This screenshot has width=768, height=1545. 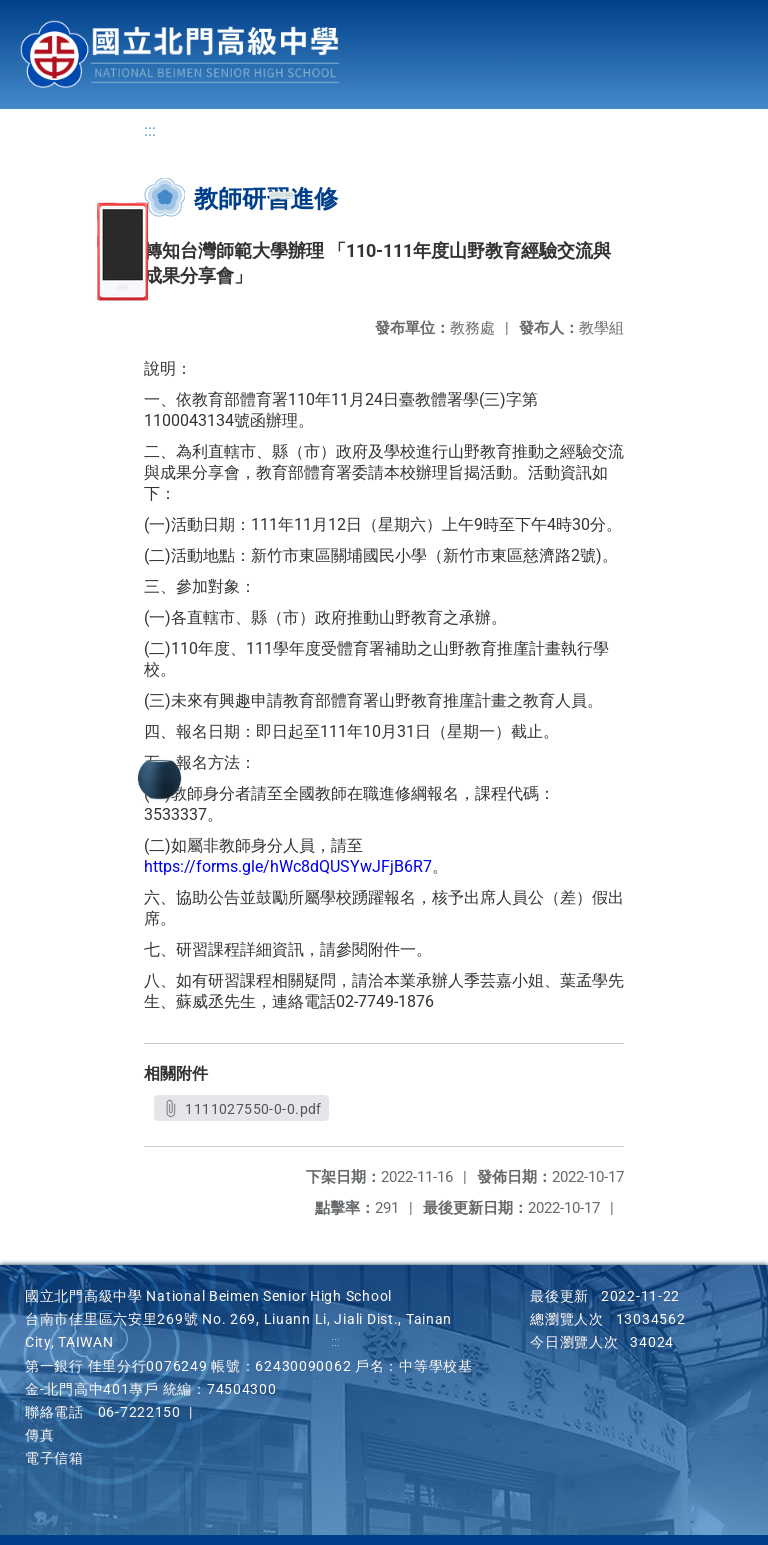 What do you see at coordinates (122, 251) in the screenshot?
I see `iPod nano device in red` at bounding box center [122, 251].